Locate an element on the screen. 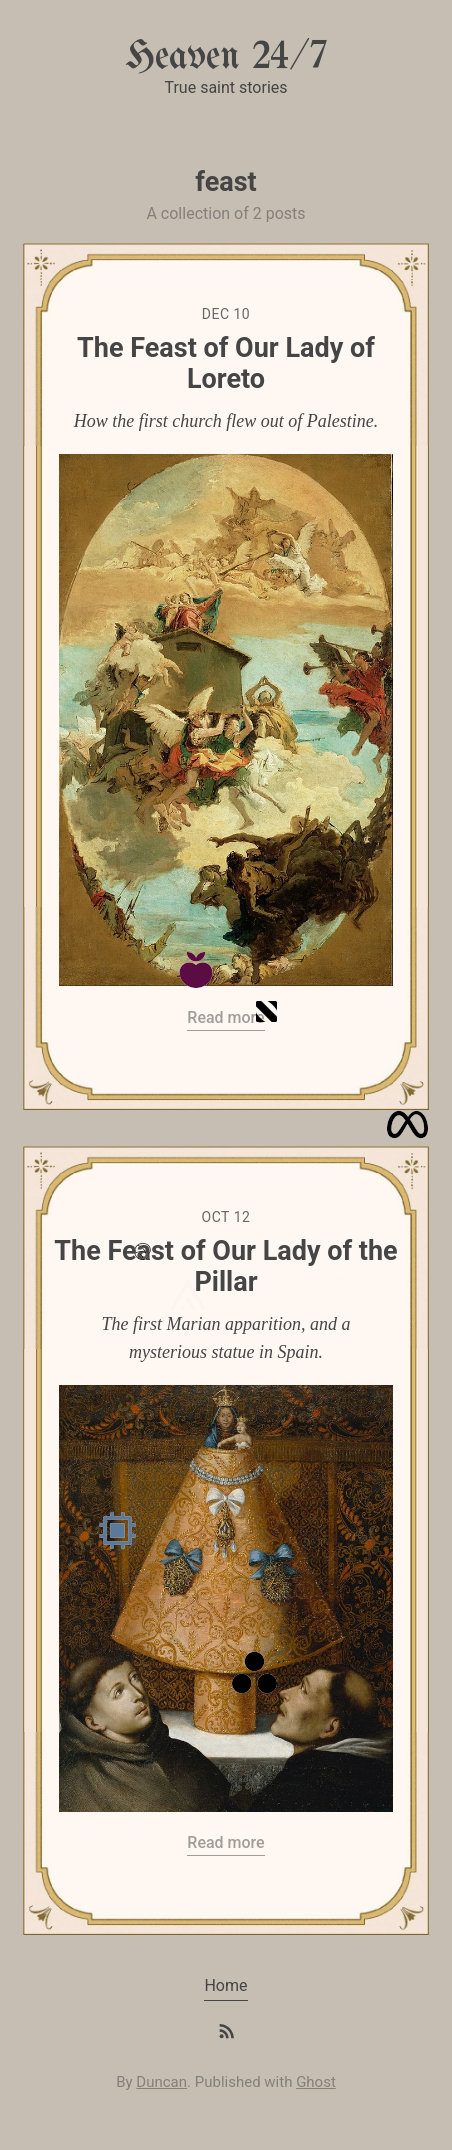  open aegis authenticator app is located at coordinates (188, 1295).